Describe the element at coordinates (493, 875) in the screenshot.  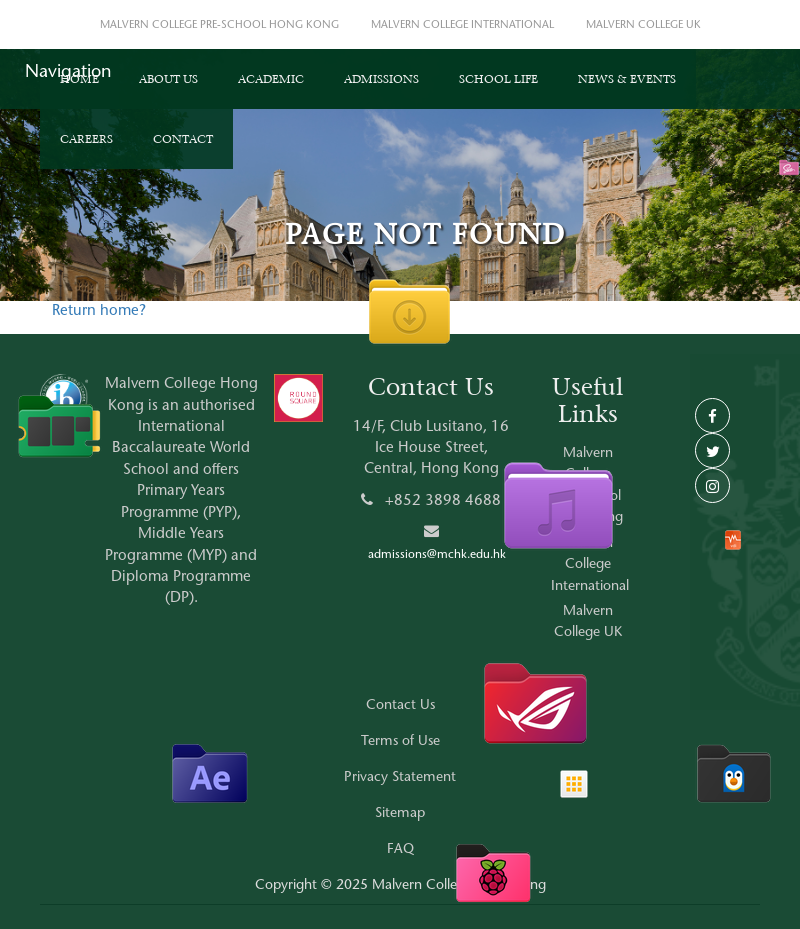
I see `open raspberry pi project files` at that location.